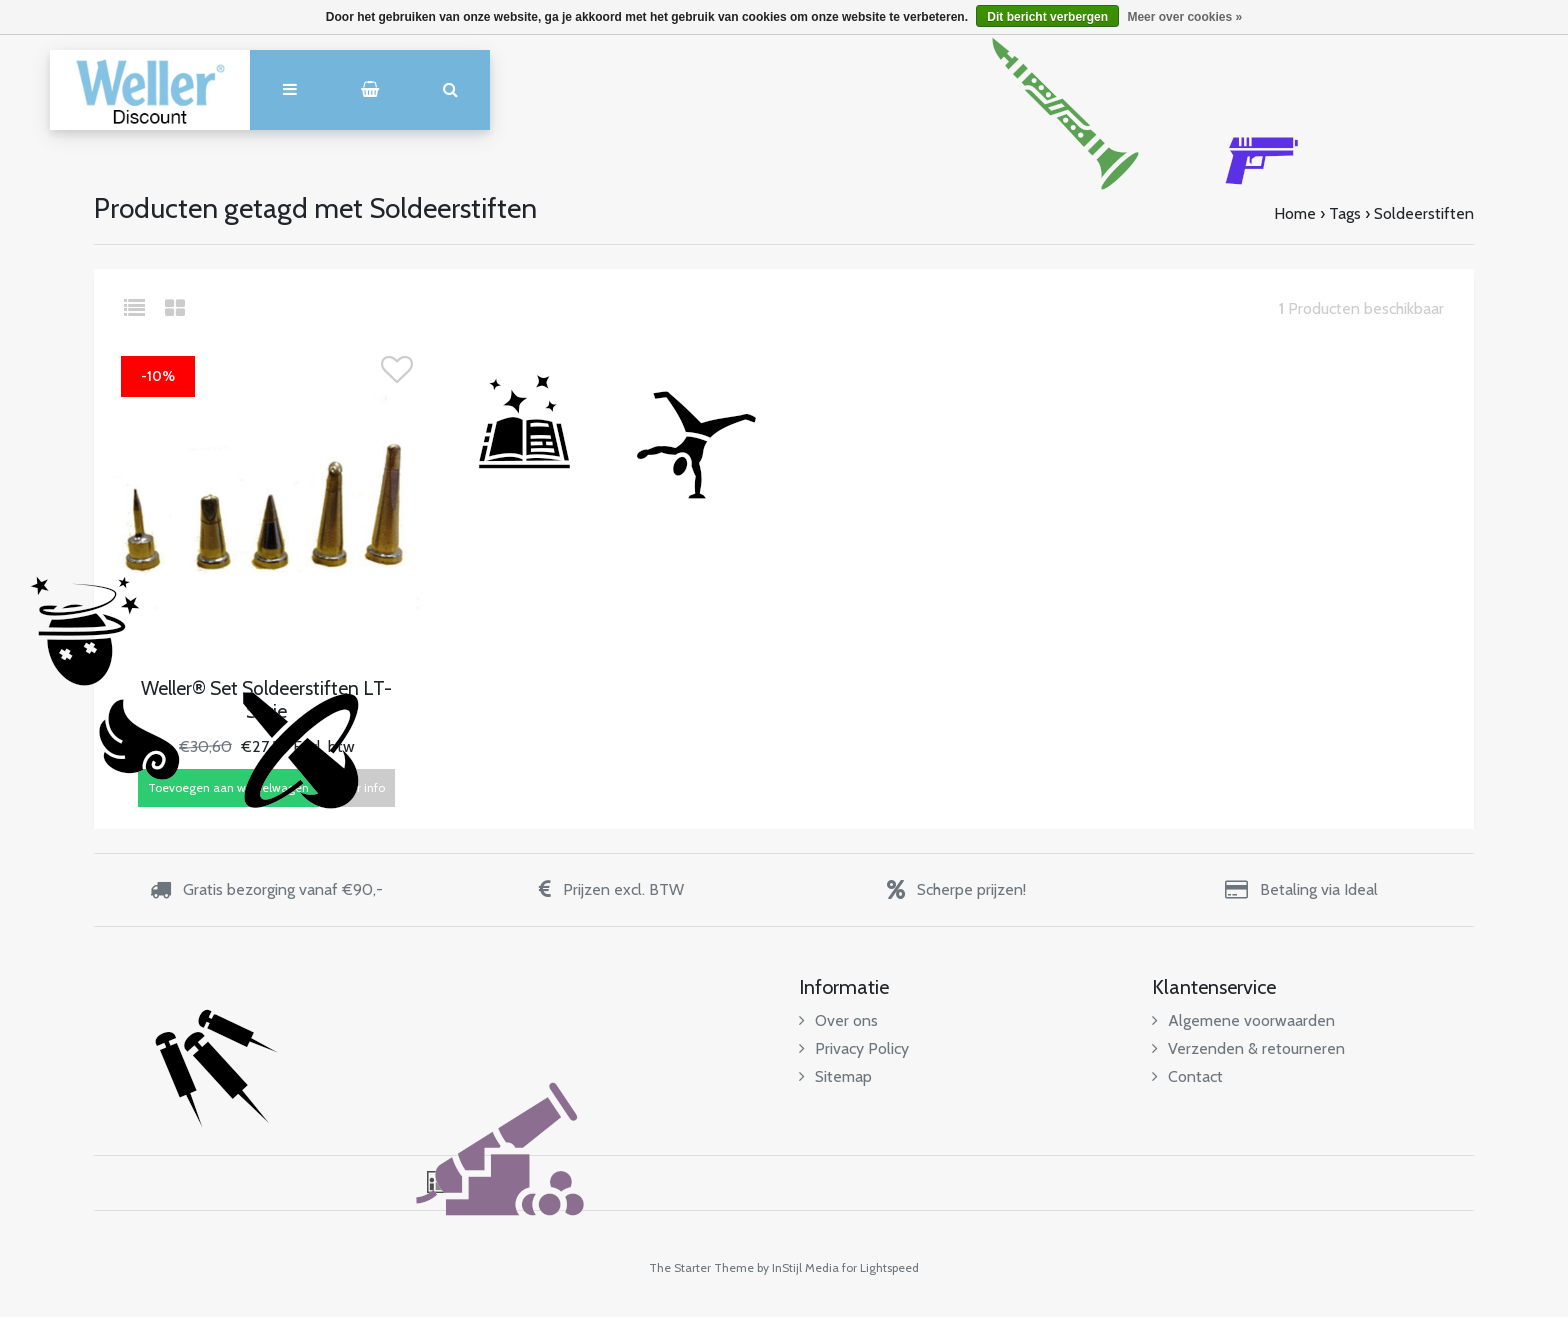  Describe the element at coordinates (85, 631) in the screenshot. I see `indicates a knockout or dizzy state in gameplay` at that location.